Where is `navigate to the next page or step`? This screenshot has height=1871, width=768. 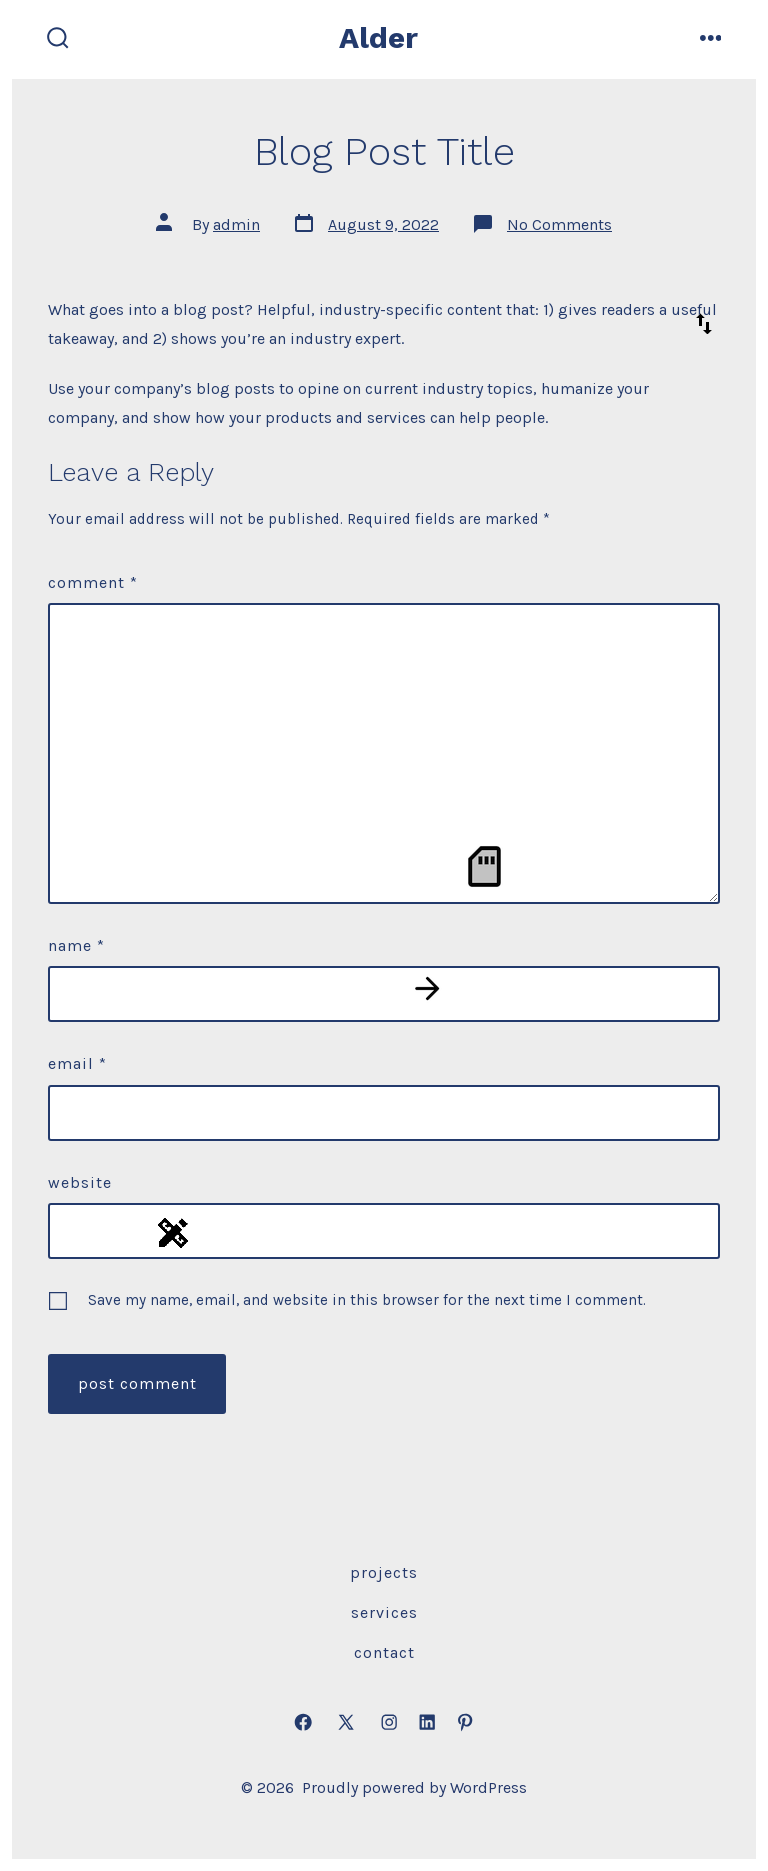
navigate to the next page or step is located at coordinates (427, 988).